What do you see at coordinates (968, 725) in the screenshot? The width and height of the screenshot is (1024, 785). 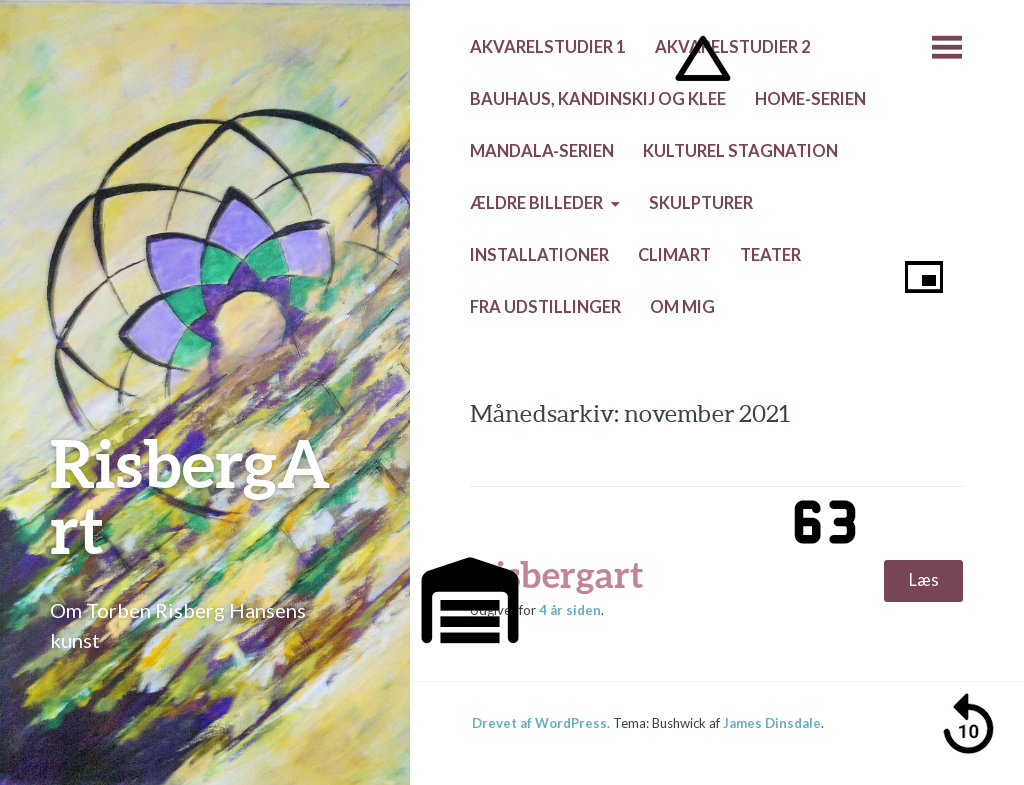 I see `rewind 10 seconds` at bounding box center [968, 725].